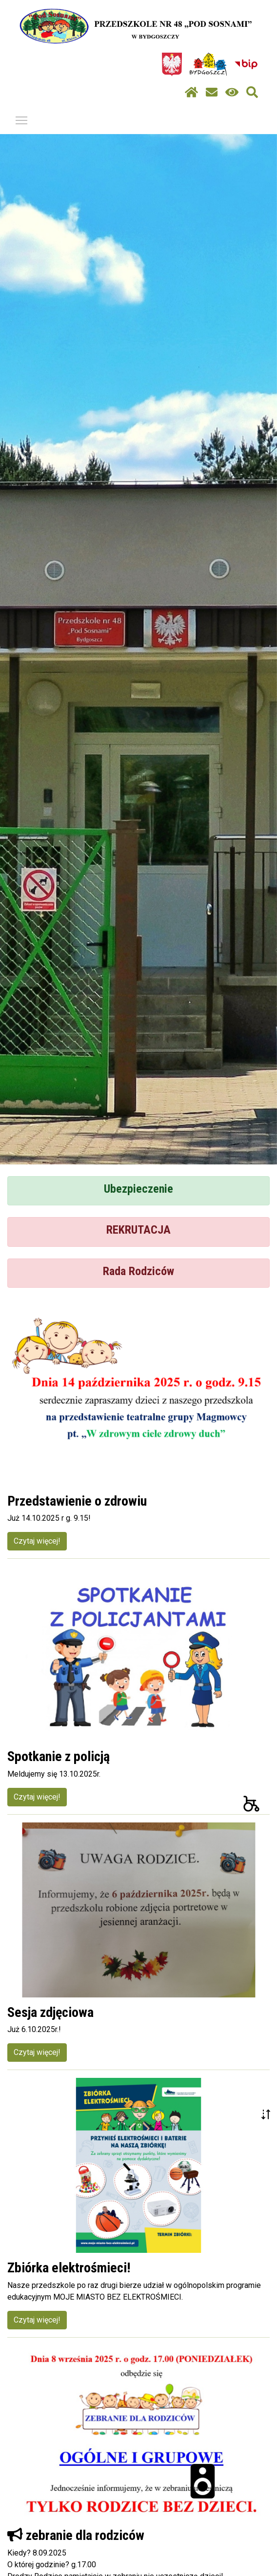  Describe the element at coordinates (251, 1803) in the screenshot. I see `indicates wheelchair accessibility available` at that location.